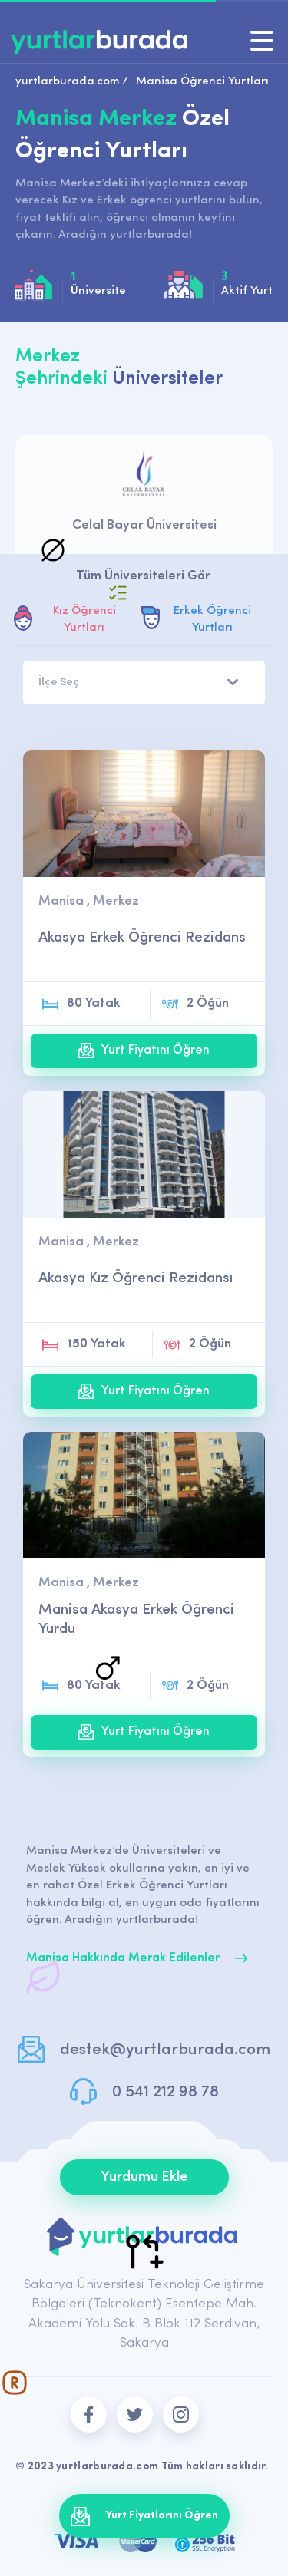  I want to click on indicates eco-friendly or sustainable option, so click(44, 1977).